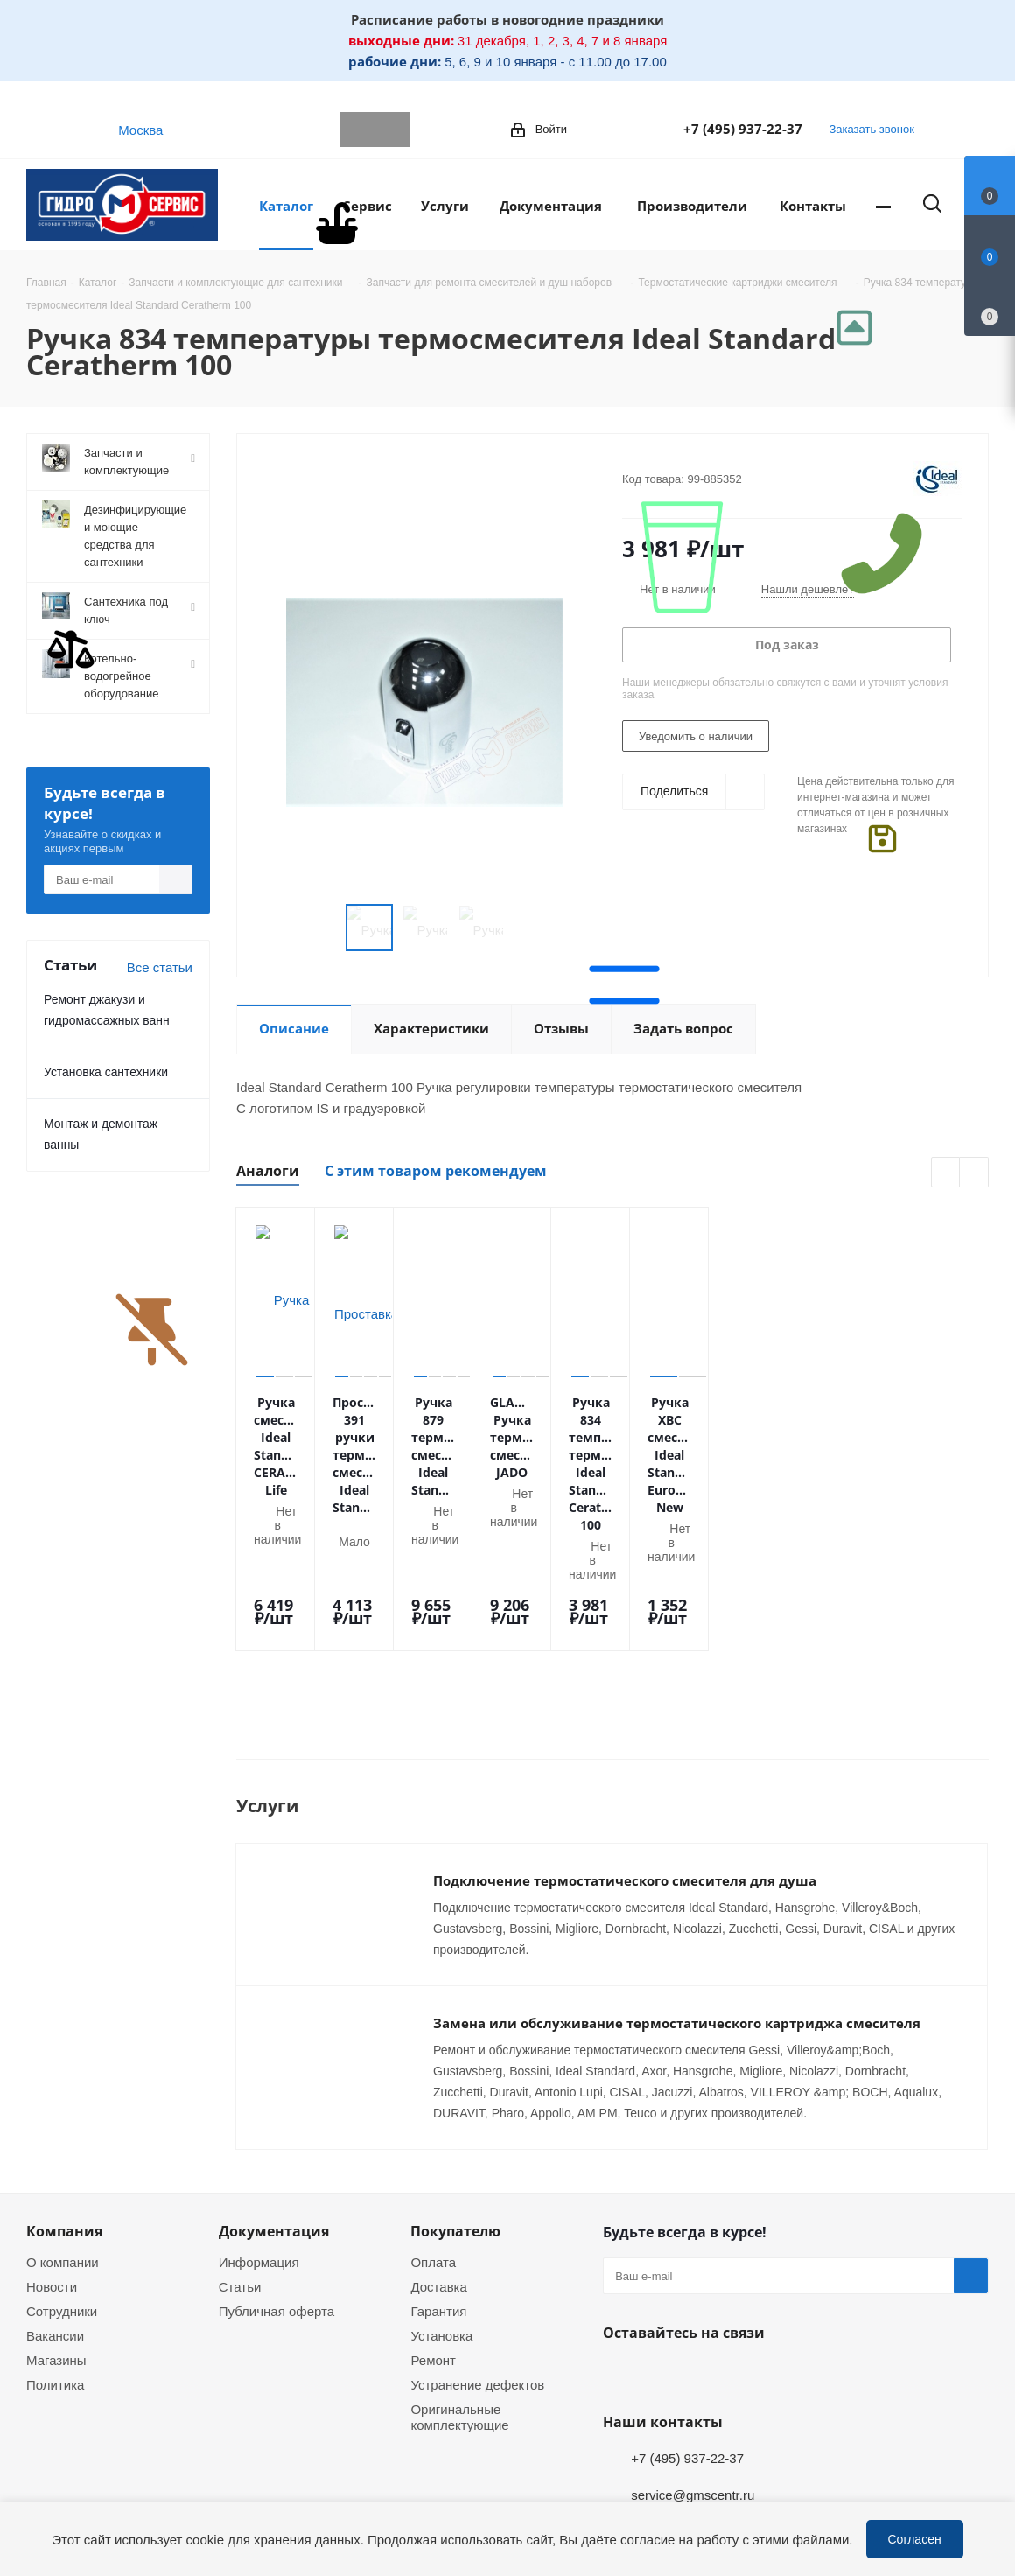 The height and width of the screenshot is (2576, 1015). What do you see at coordinates (682, 555) in the screenshot?
I see `view nearby bars or pubs` at bounding box center [682, 555].